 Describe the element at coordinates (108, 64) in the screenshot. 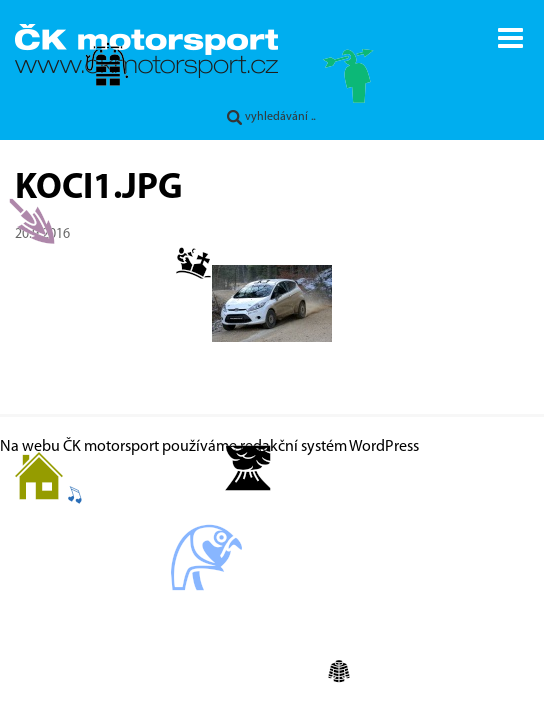

I see `access diving or scuba equipment settings` at that location.